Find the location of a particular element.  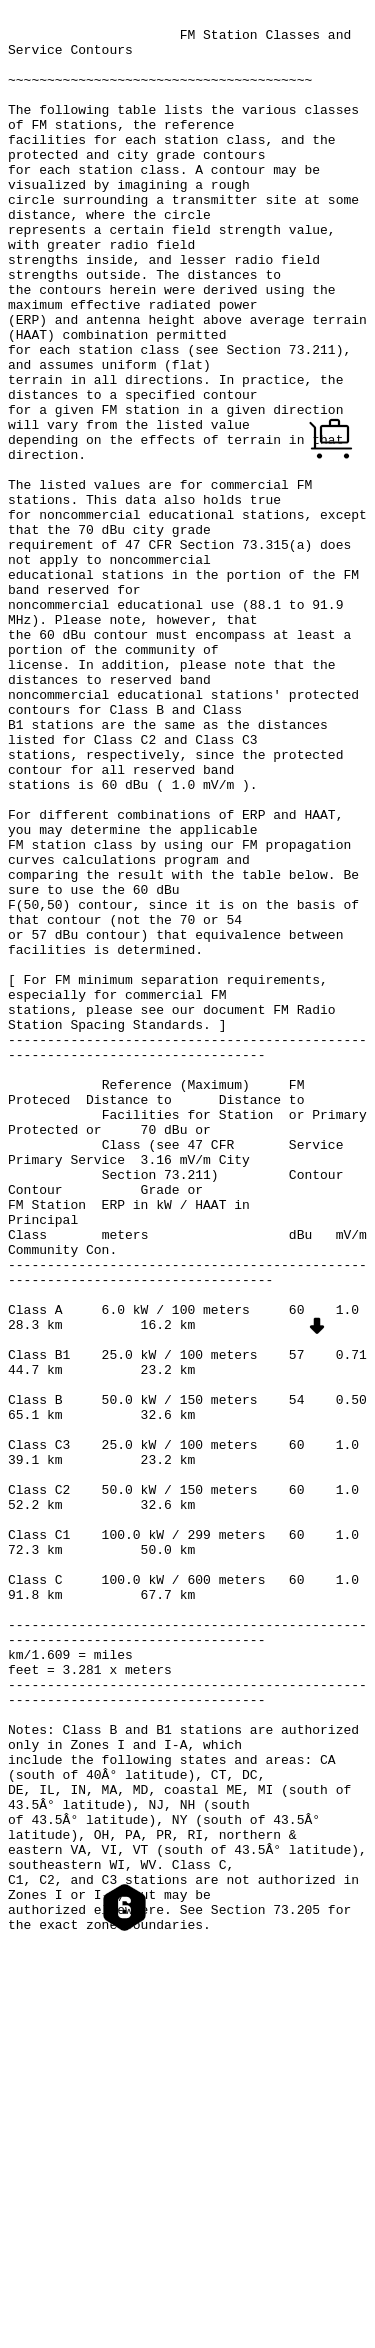

access luggage or baggage services is located at coordinates (330, 438).